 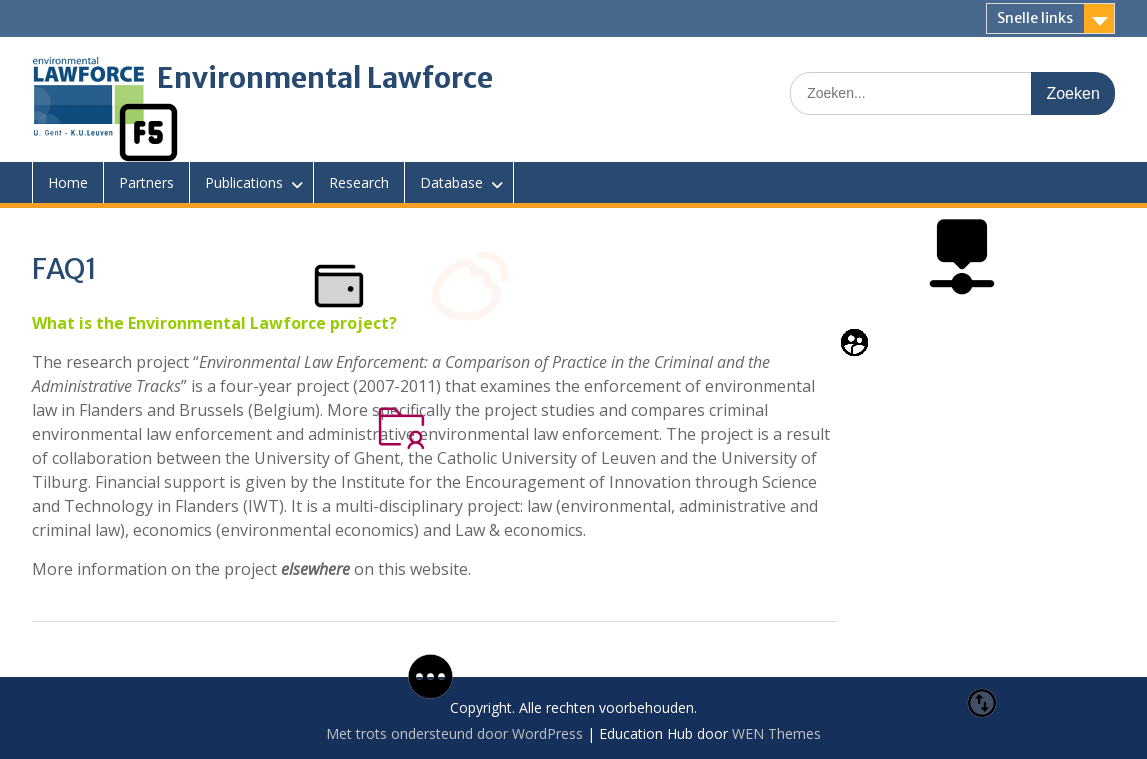 What do you see at coordinates (338, 288) in the screenshot?
I see `access your wallet or payment methods` at bounding box center [338, 288].